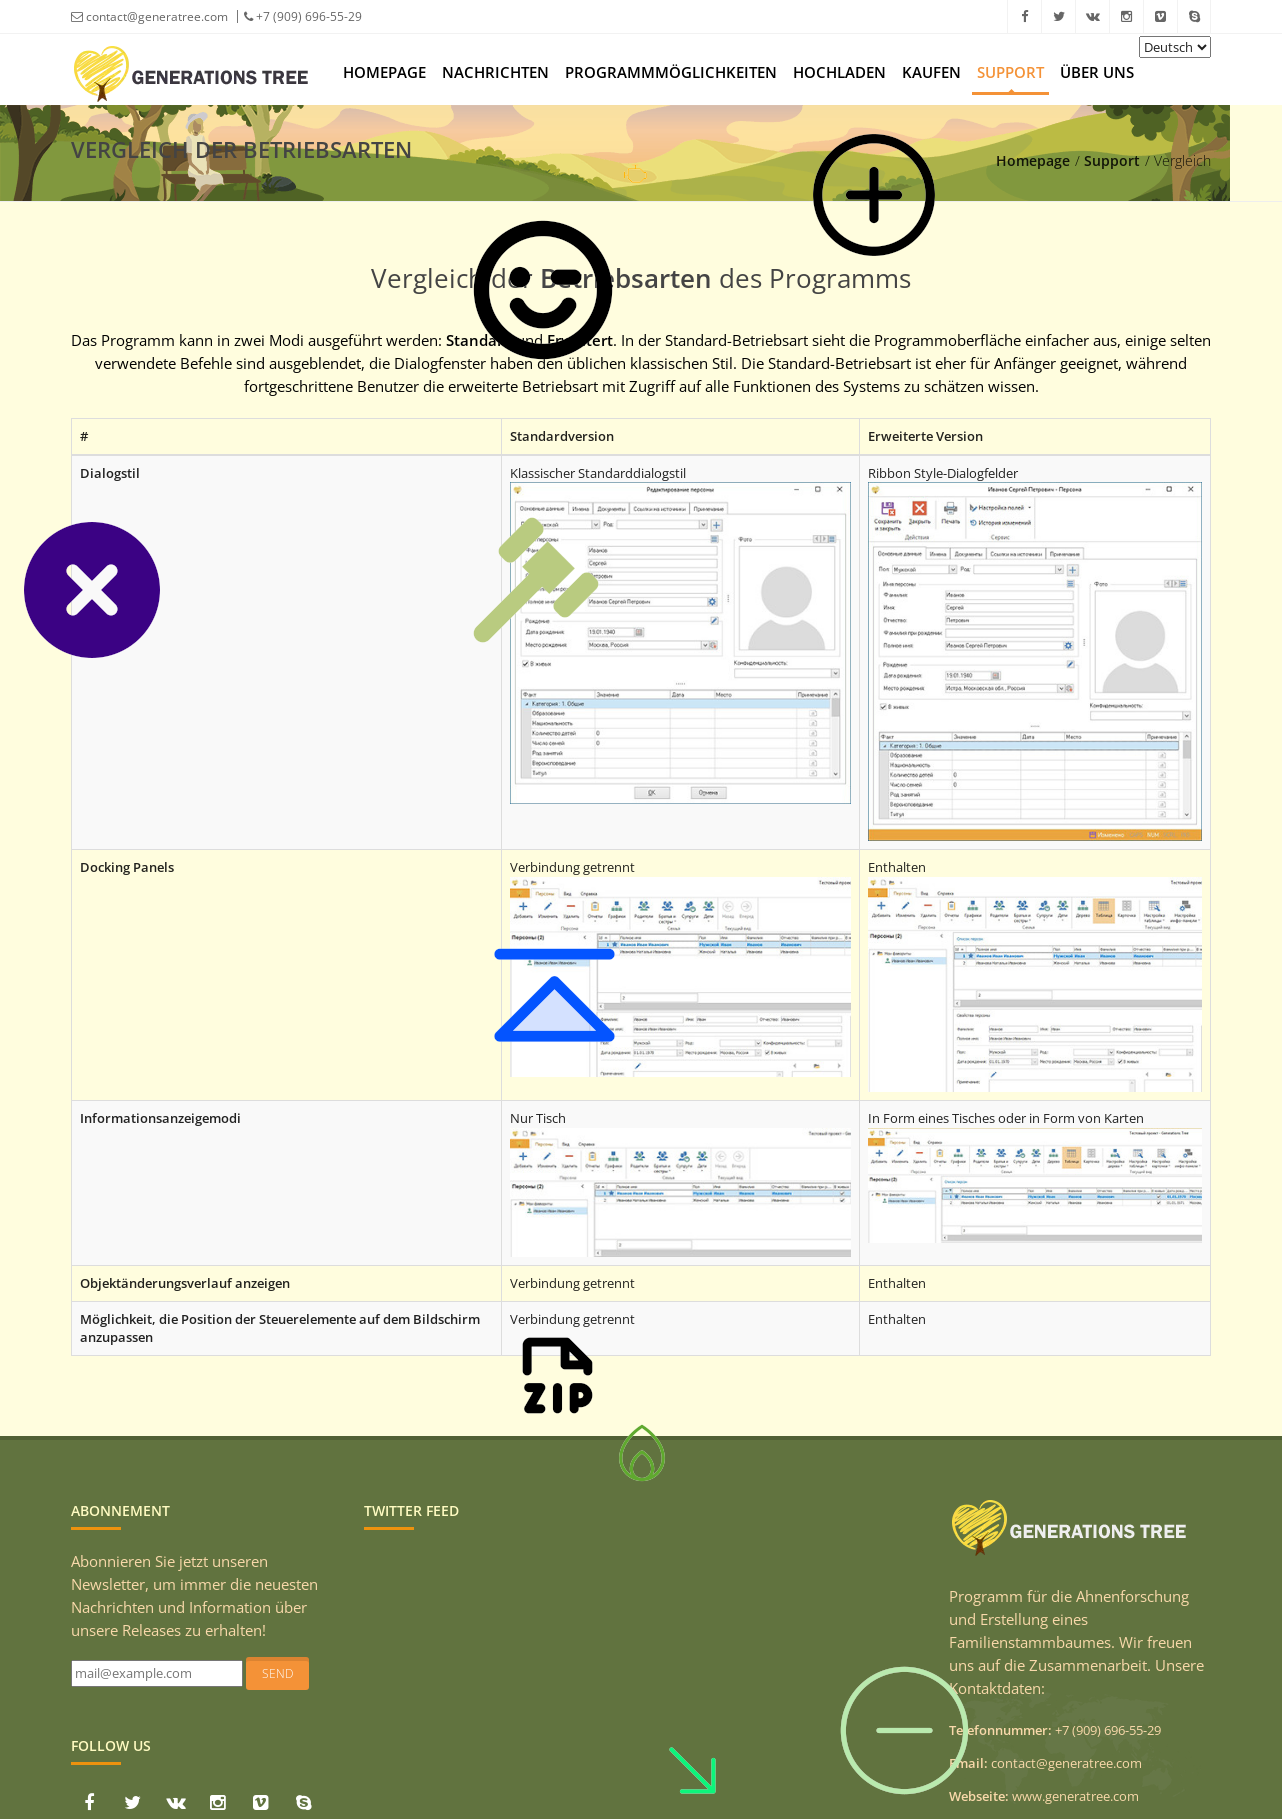  I want to click on close or dismiss a dialog, so click(92, 590).